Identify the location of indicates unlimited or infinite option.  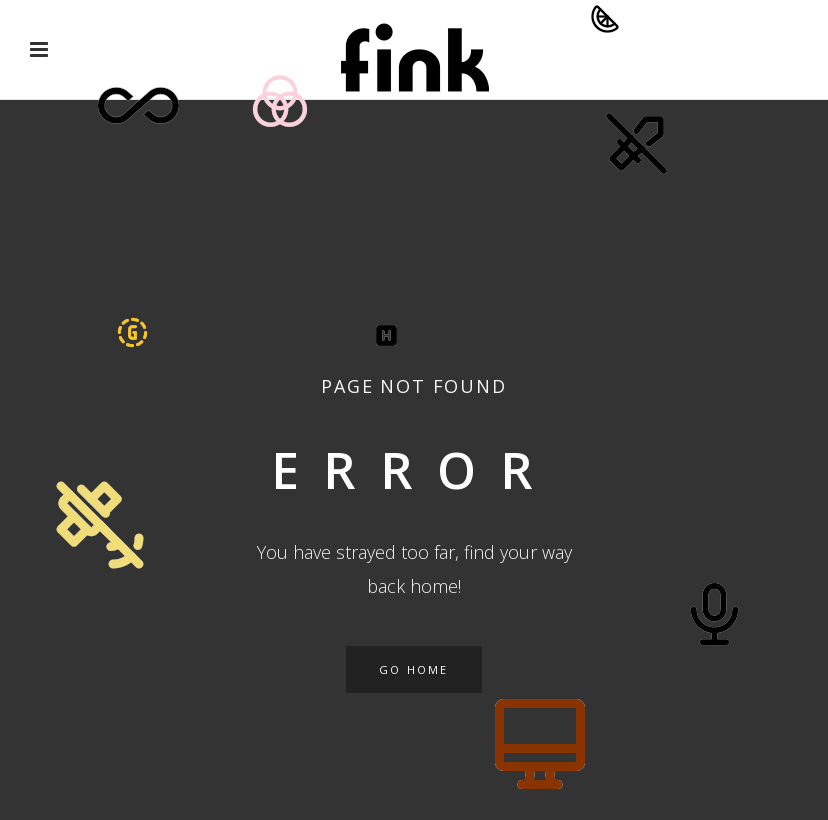
(138, 105).